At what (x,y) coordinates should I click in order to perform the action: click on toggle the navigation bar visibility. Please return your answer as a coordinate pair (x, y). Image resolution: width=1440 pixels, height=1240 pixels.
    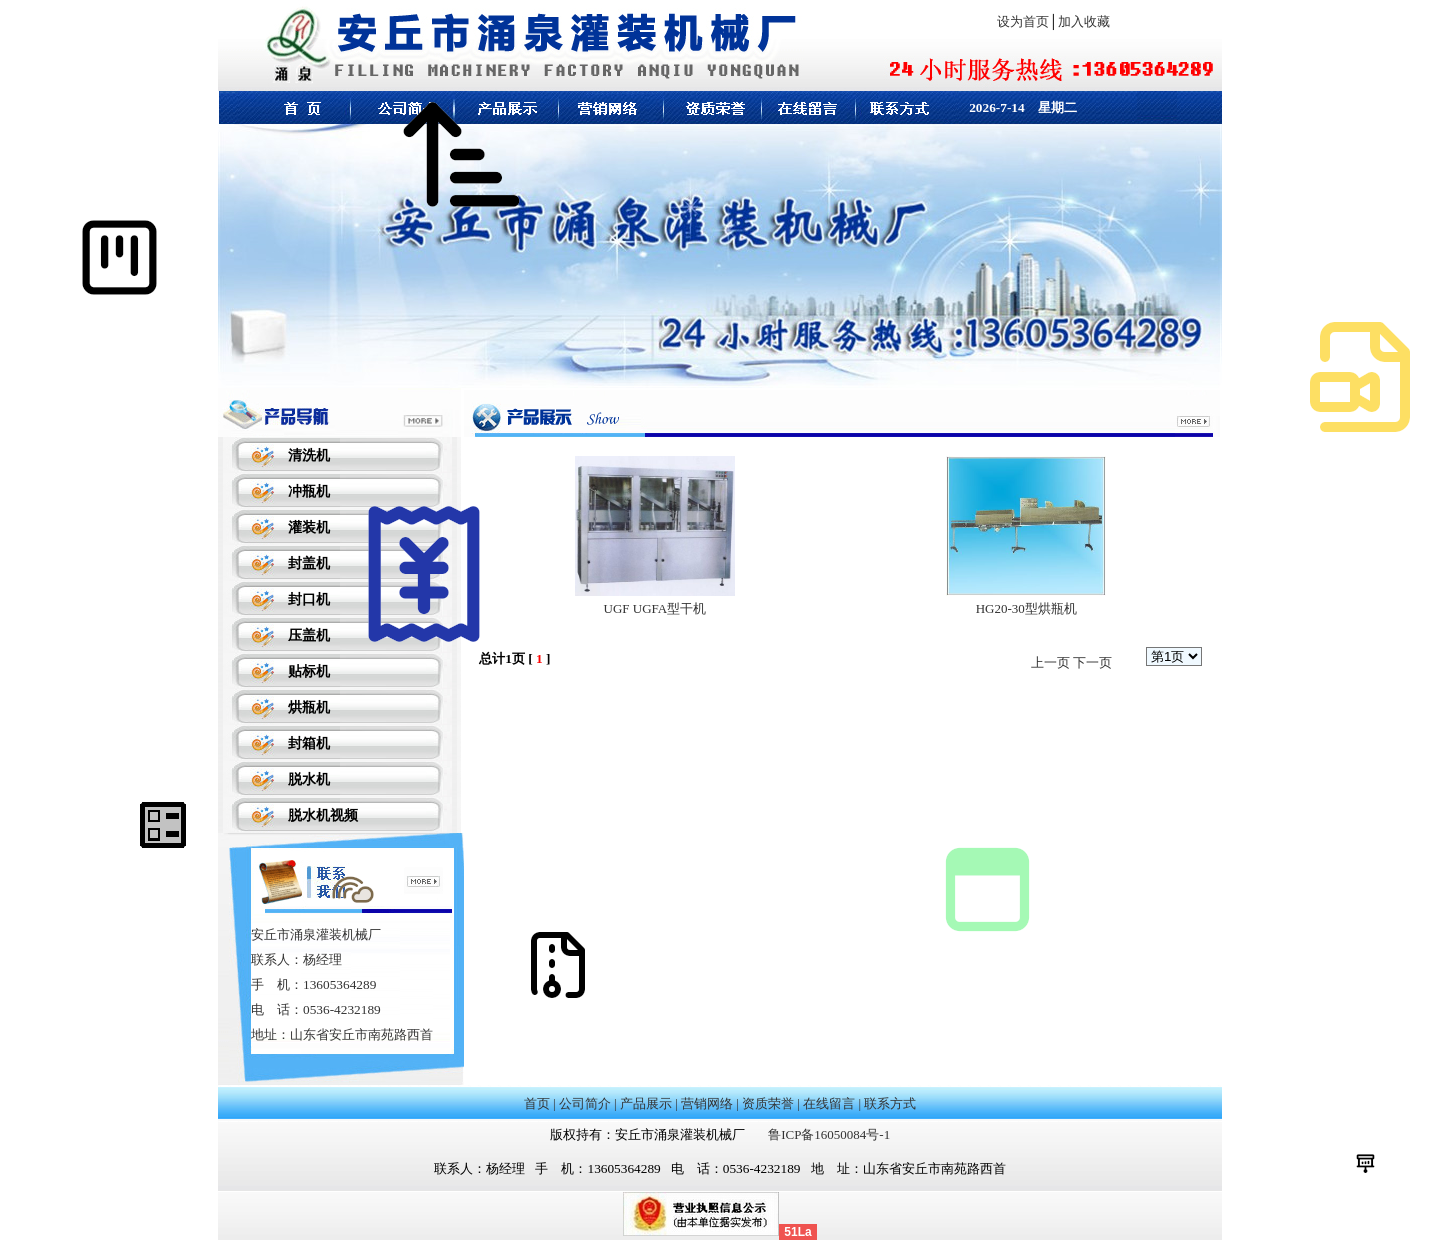
    Looking at the image, I should click on (987, 889).